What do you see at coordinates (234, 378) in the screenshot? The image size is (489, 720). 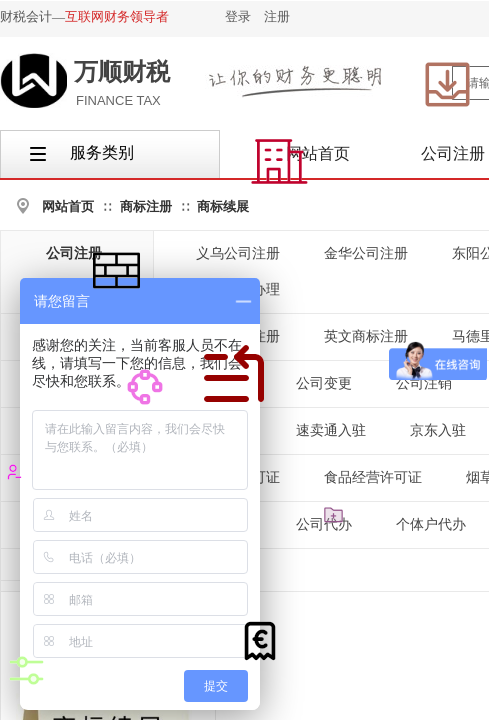 I see `move item to the top of the list` at bounding box center [234, 378].